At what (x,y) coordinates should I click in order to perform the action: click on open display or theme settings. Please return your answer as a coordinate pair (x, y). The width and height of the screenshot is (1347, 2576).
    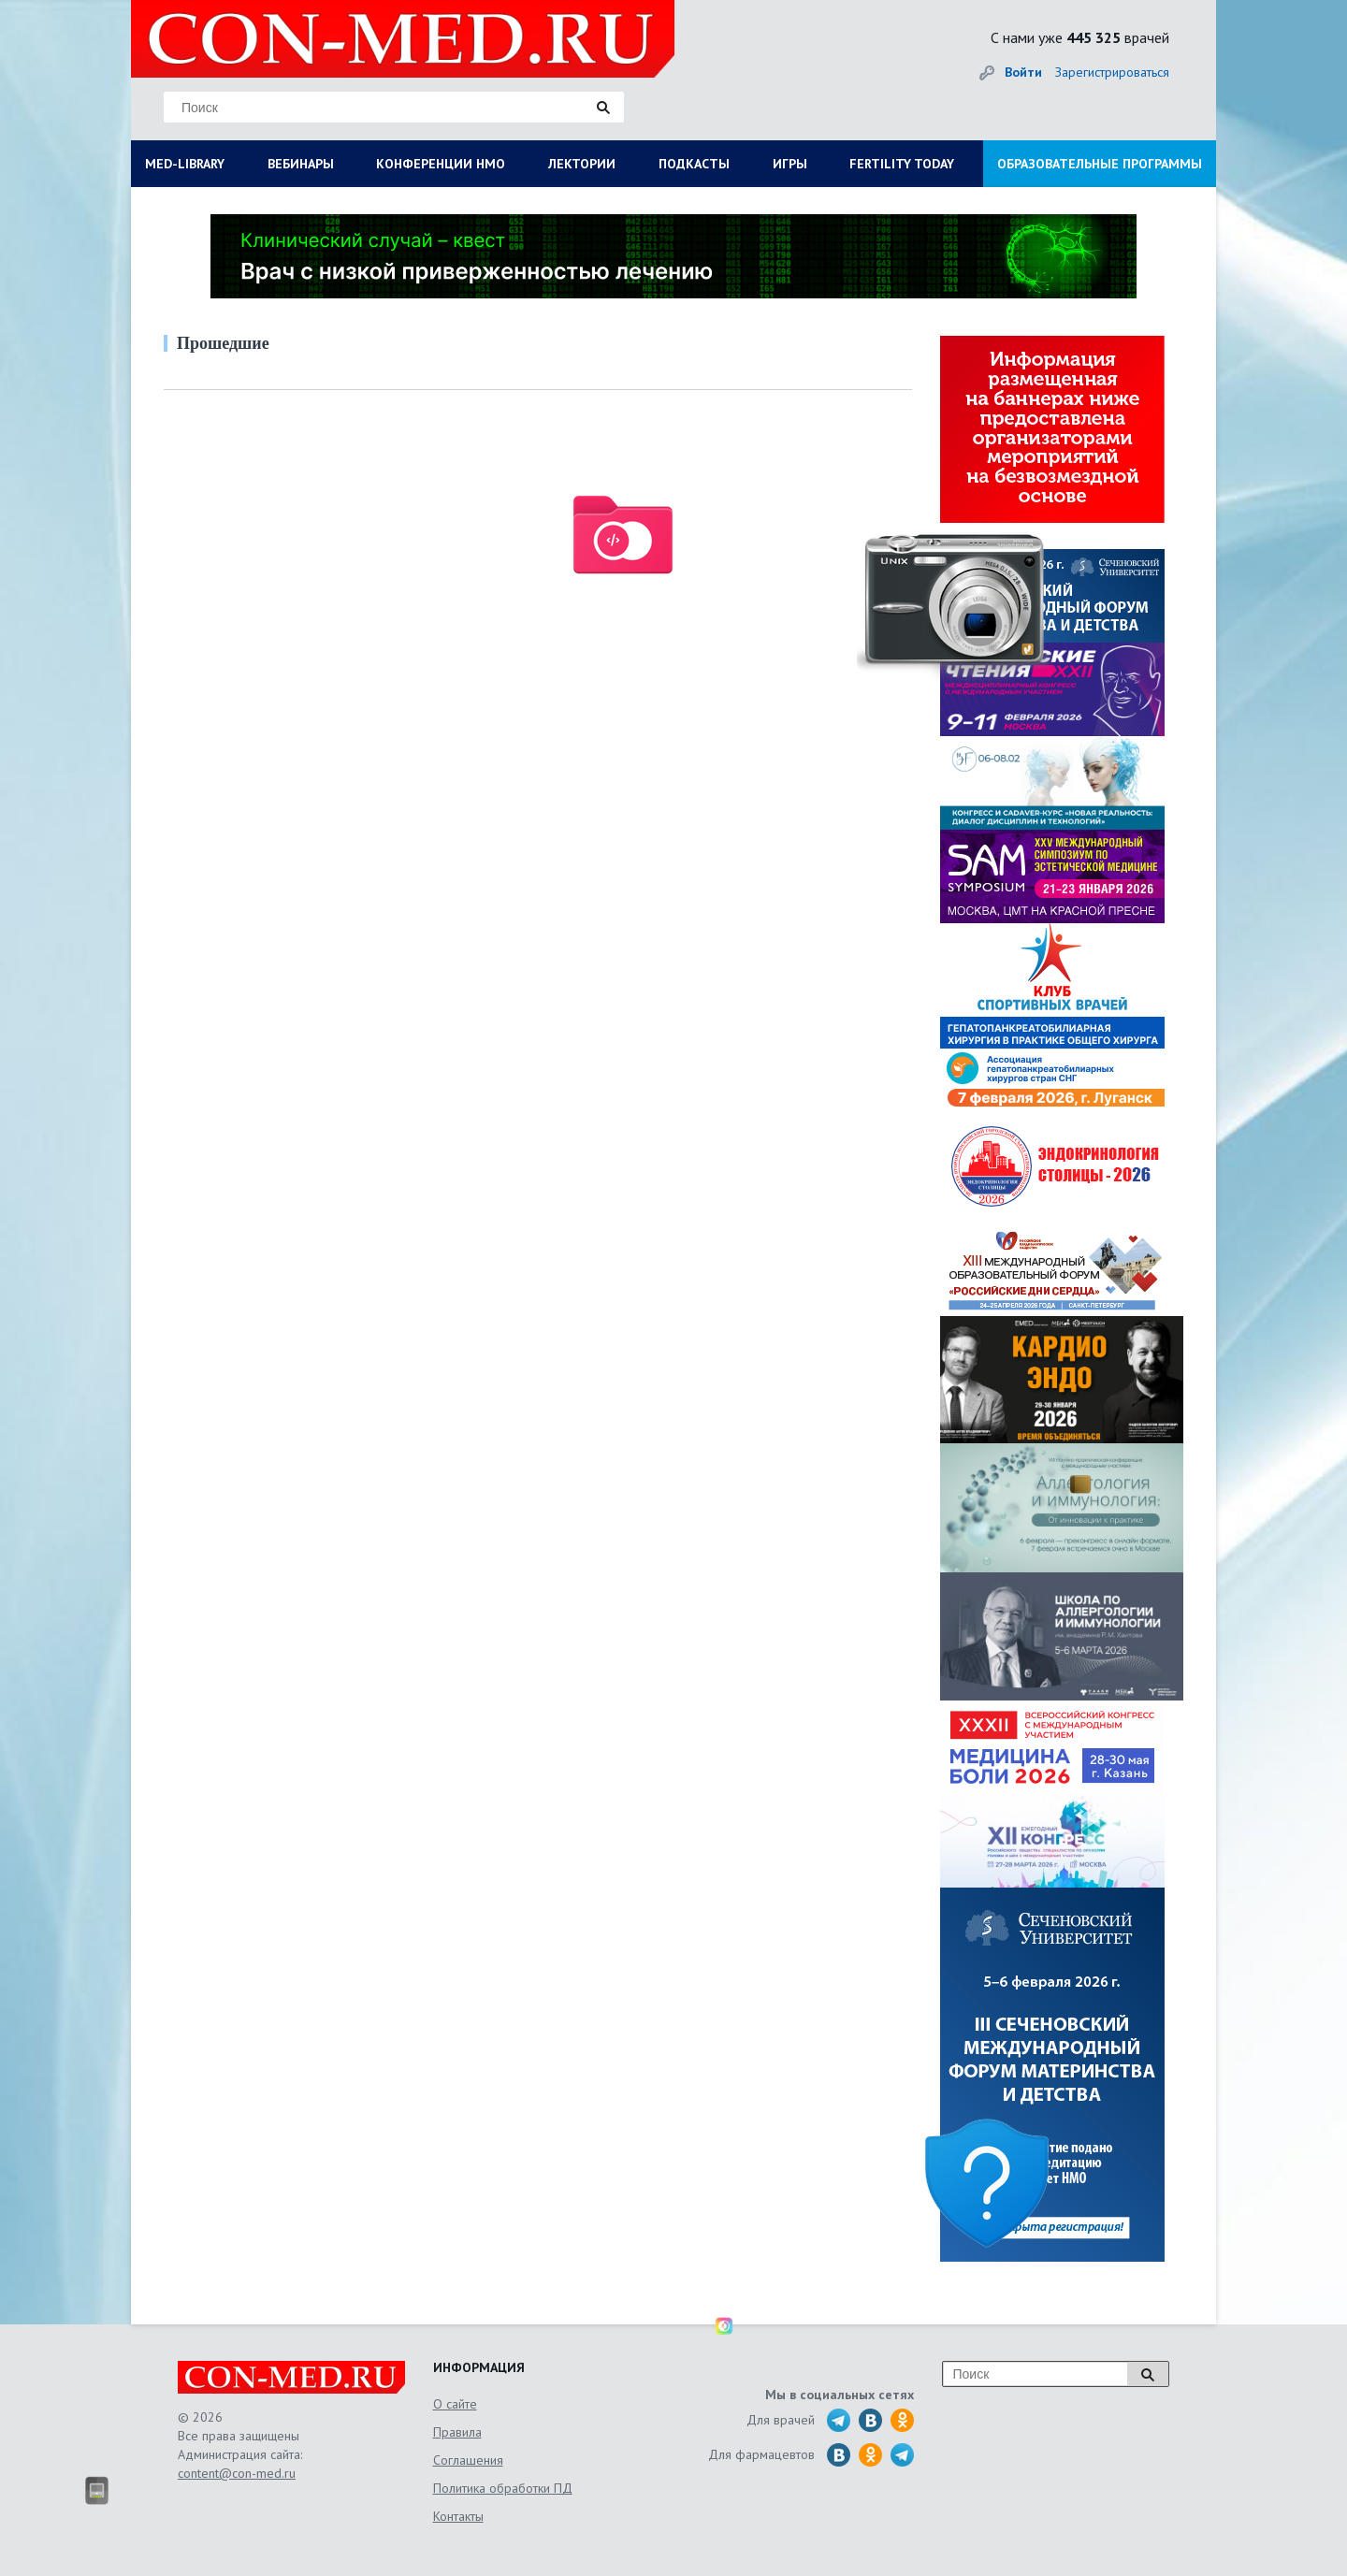
    Looking at the image, I should click on (724, 2326).